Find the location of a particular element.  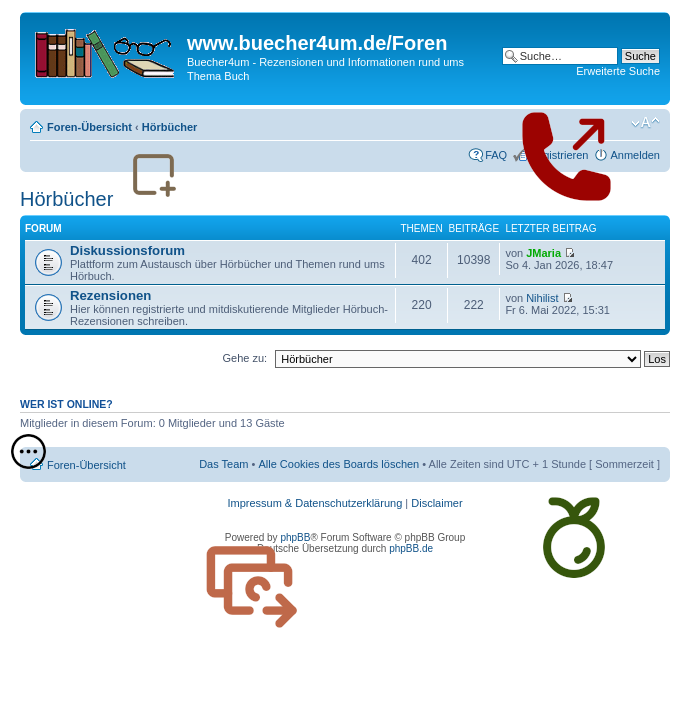

view more options is located at coordinates (28, 451).